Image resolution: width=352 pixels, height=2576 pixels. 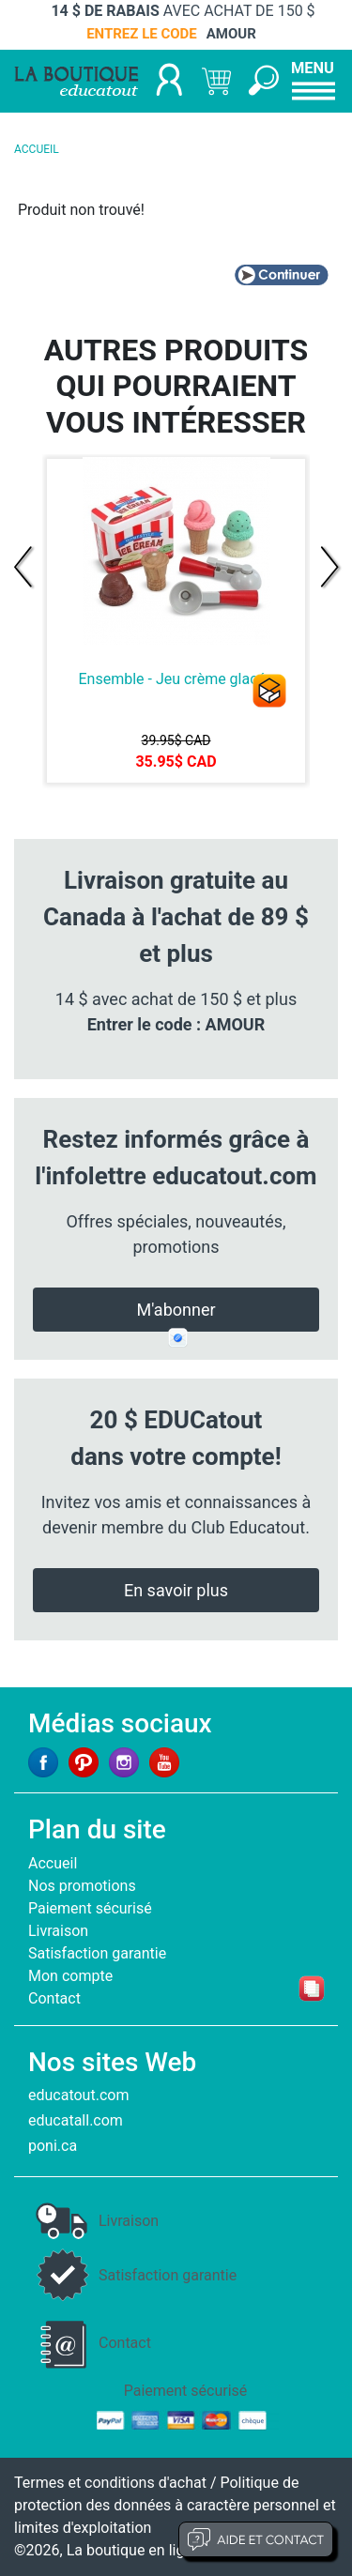 I want to click on open gazebo robotics simulation app, so click(x=269, y=691).